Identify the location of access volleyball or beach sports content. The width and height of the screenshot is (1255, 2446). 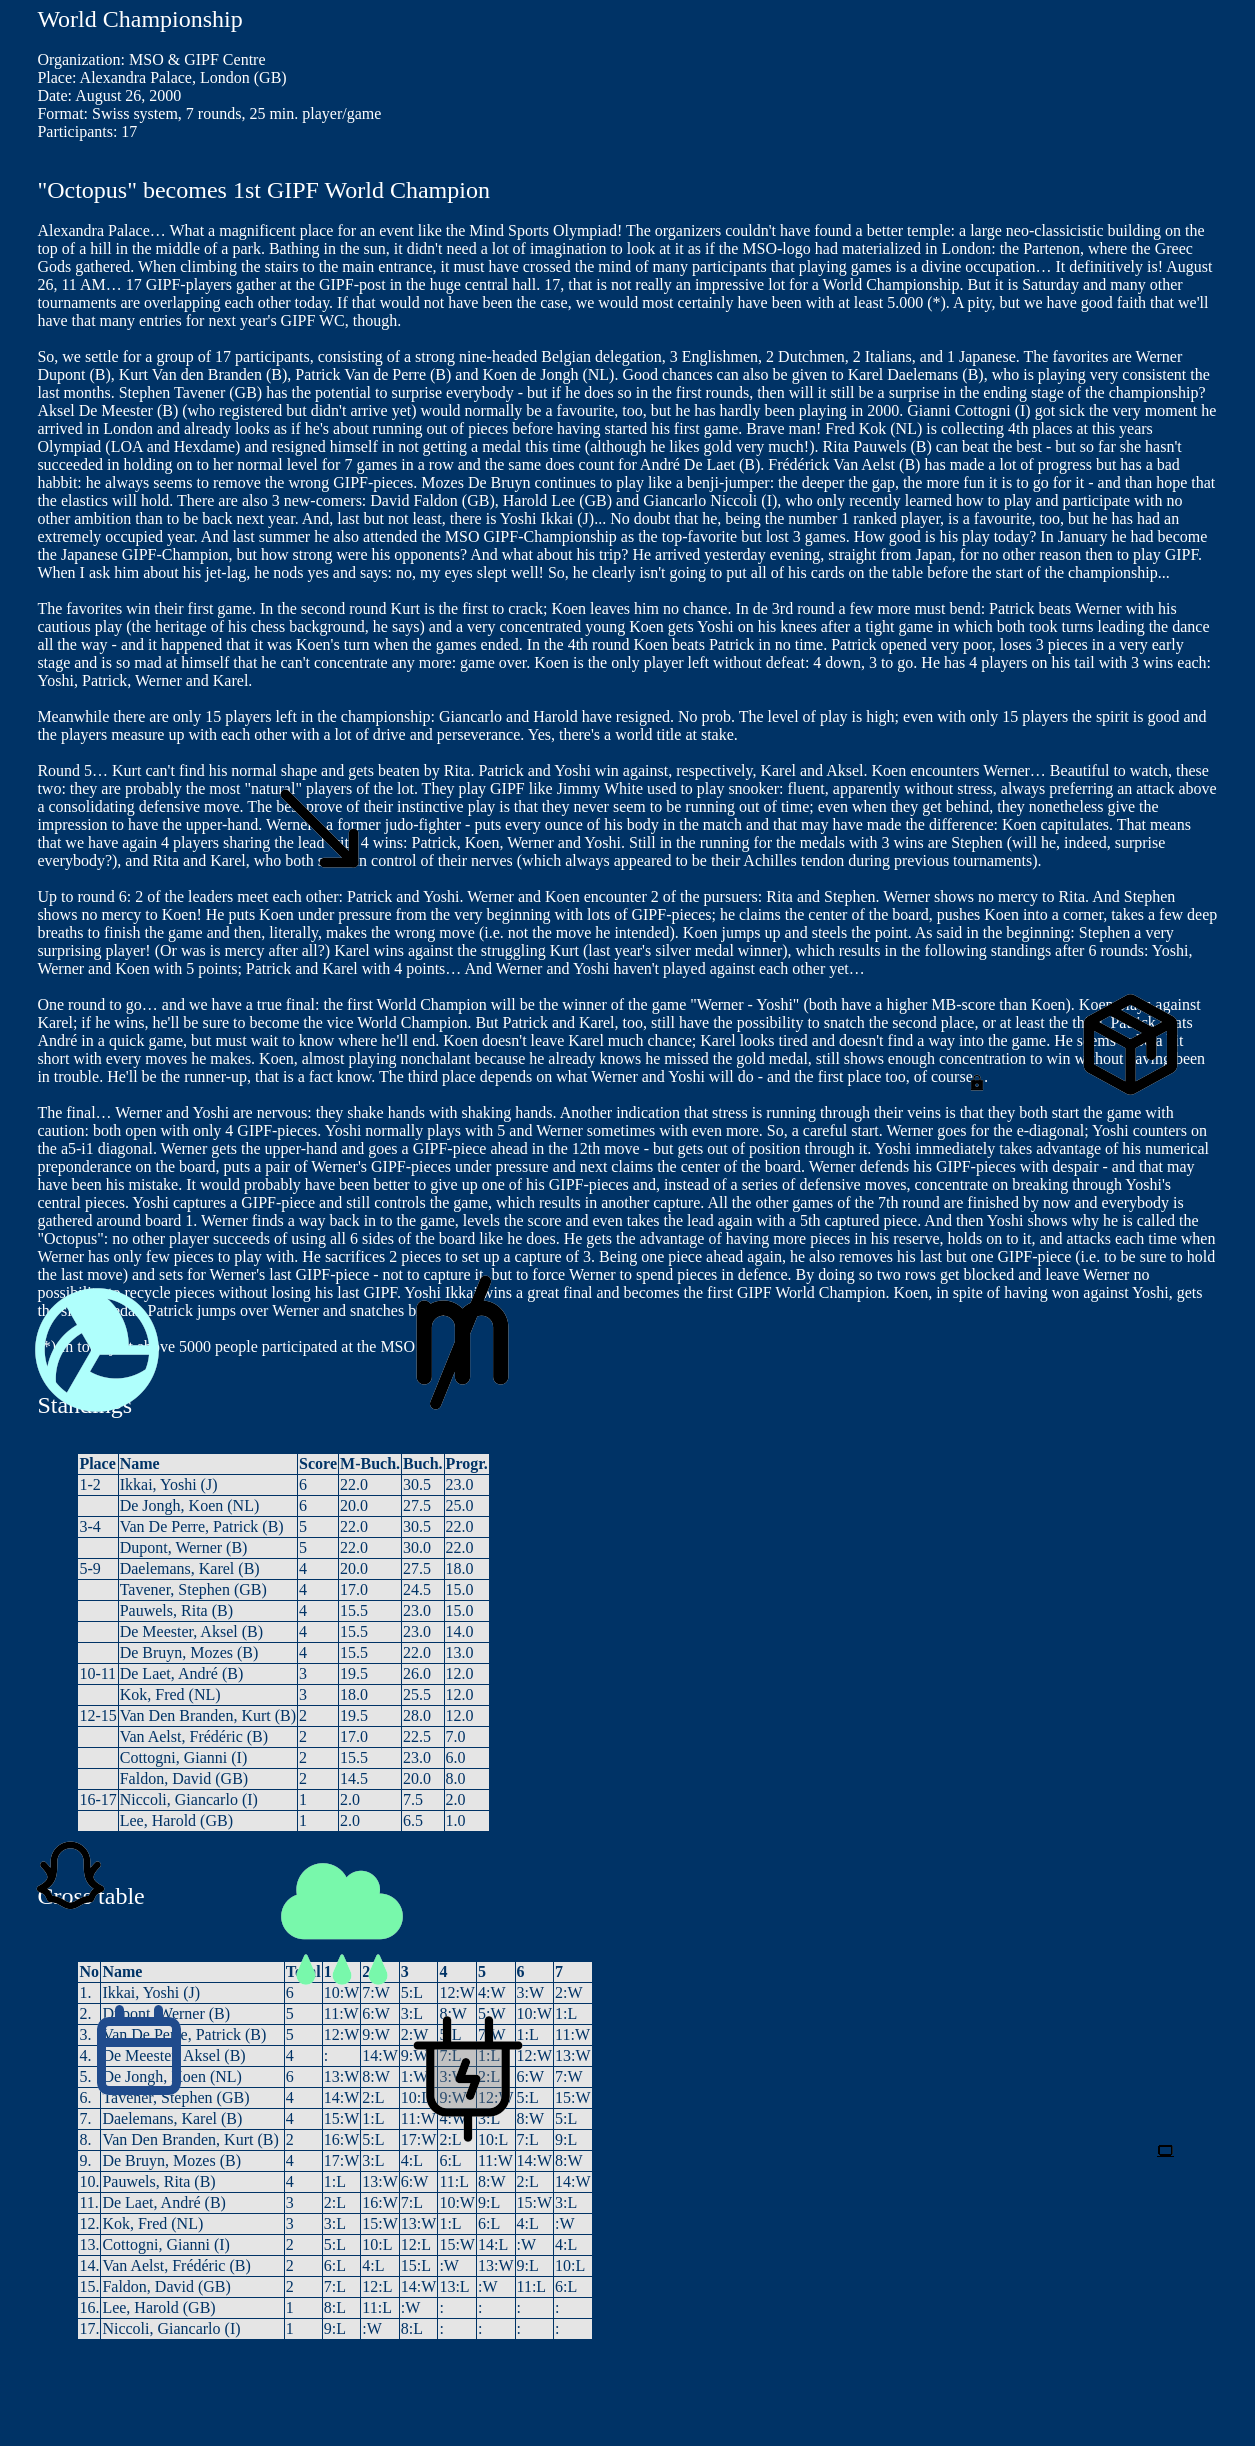
(97, 1350).